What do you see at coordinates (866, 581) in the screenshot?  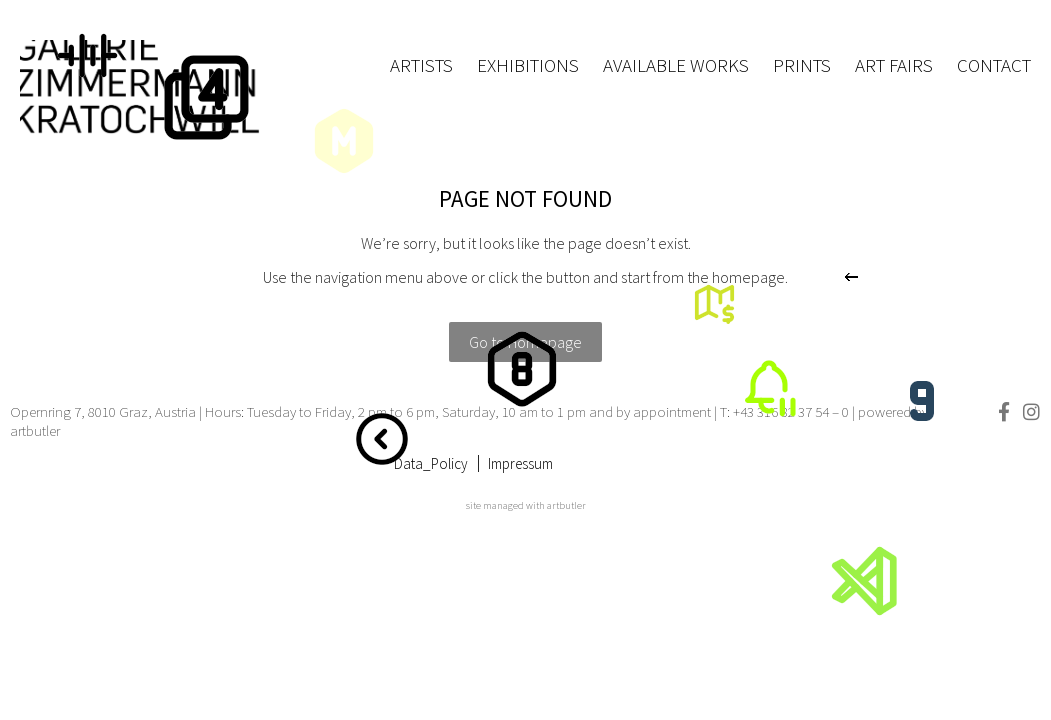 I see `open visual studio code` at bounding box center [866, 581].